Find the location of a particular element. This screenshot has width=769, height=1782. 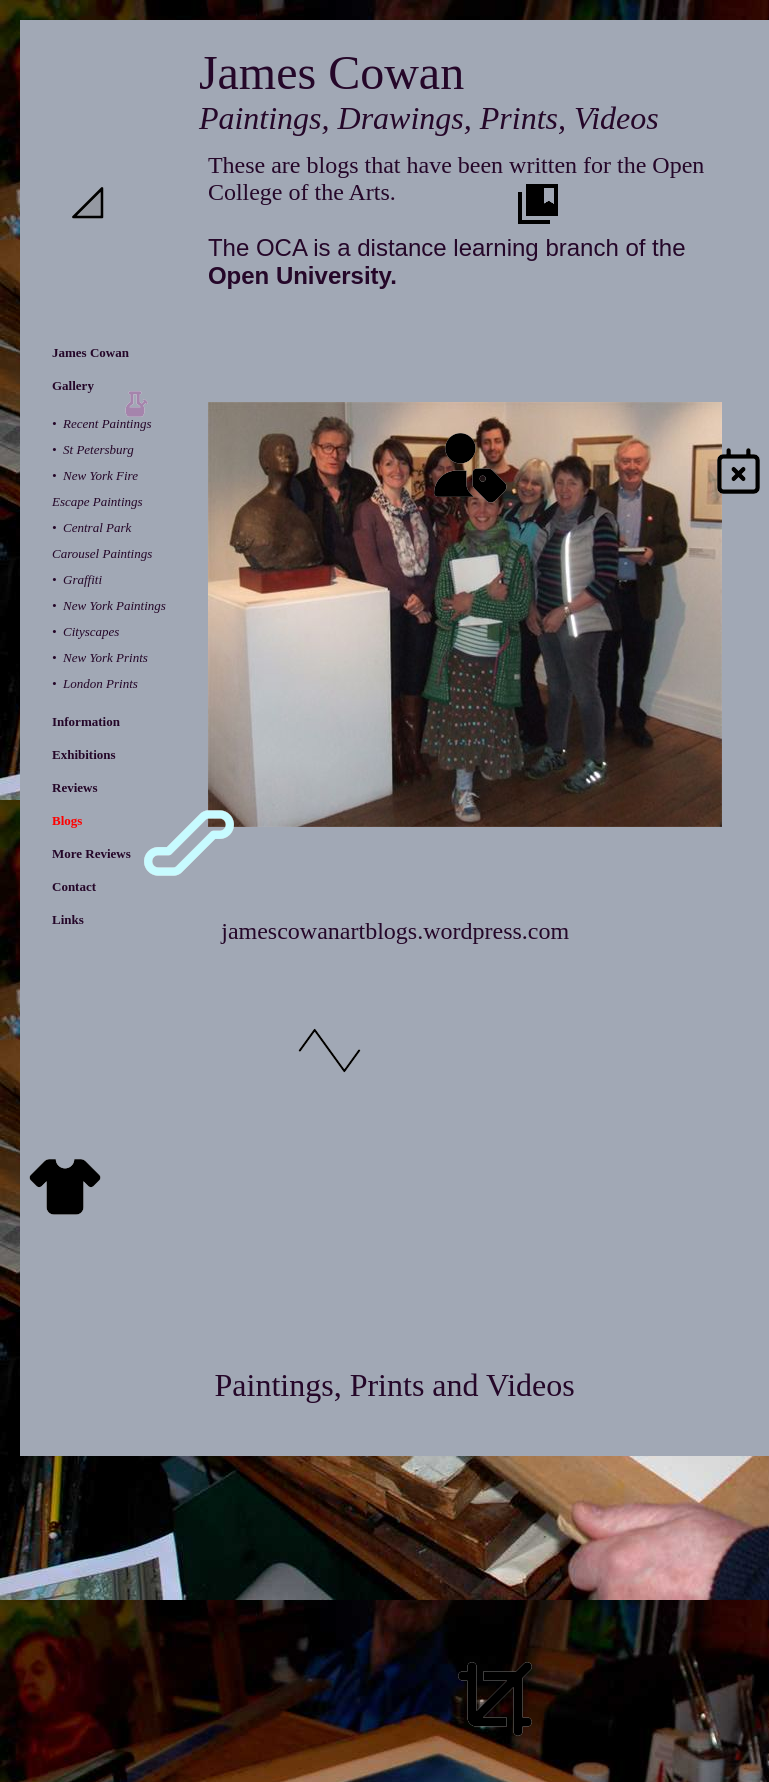

cancel or remove a scheduled event is located at coordinates (738, 472).